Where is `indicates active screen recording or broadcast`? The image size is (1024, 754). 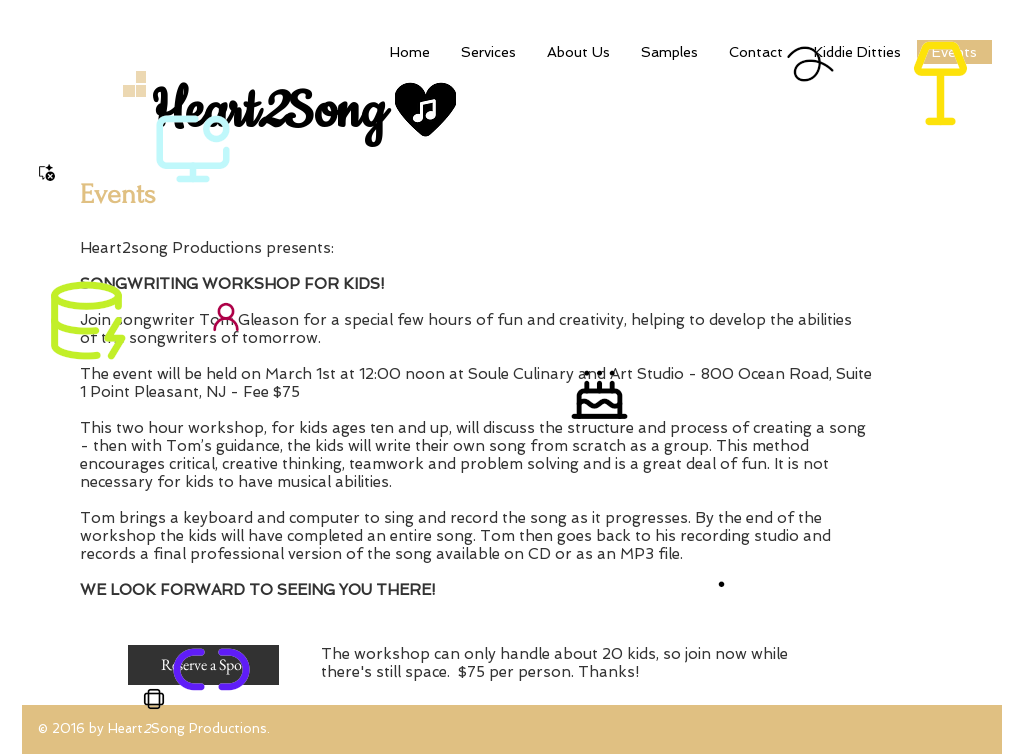 indicates active screen recording or broadcast is located at coordinates (193, 149).